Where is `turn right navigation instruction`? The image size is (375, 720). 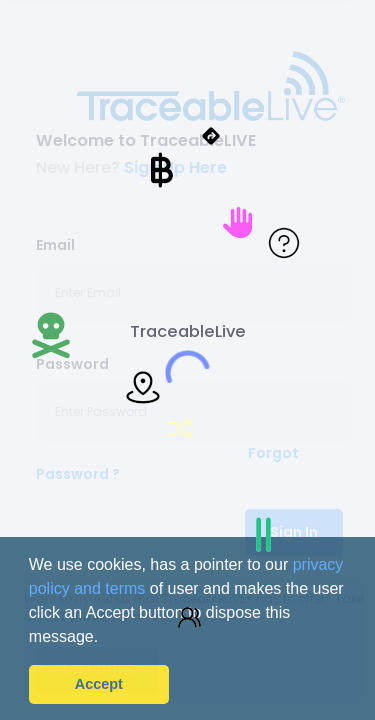
turn right navigation instruction is located at coordinates (211, 136).